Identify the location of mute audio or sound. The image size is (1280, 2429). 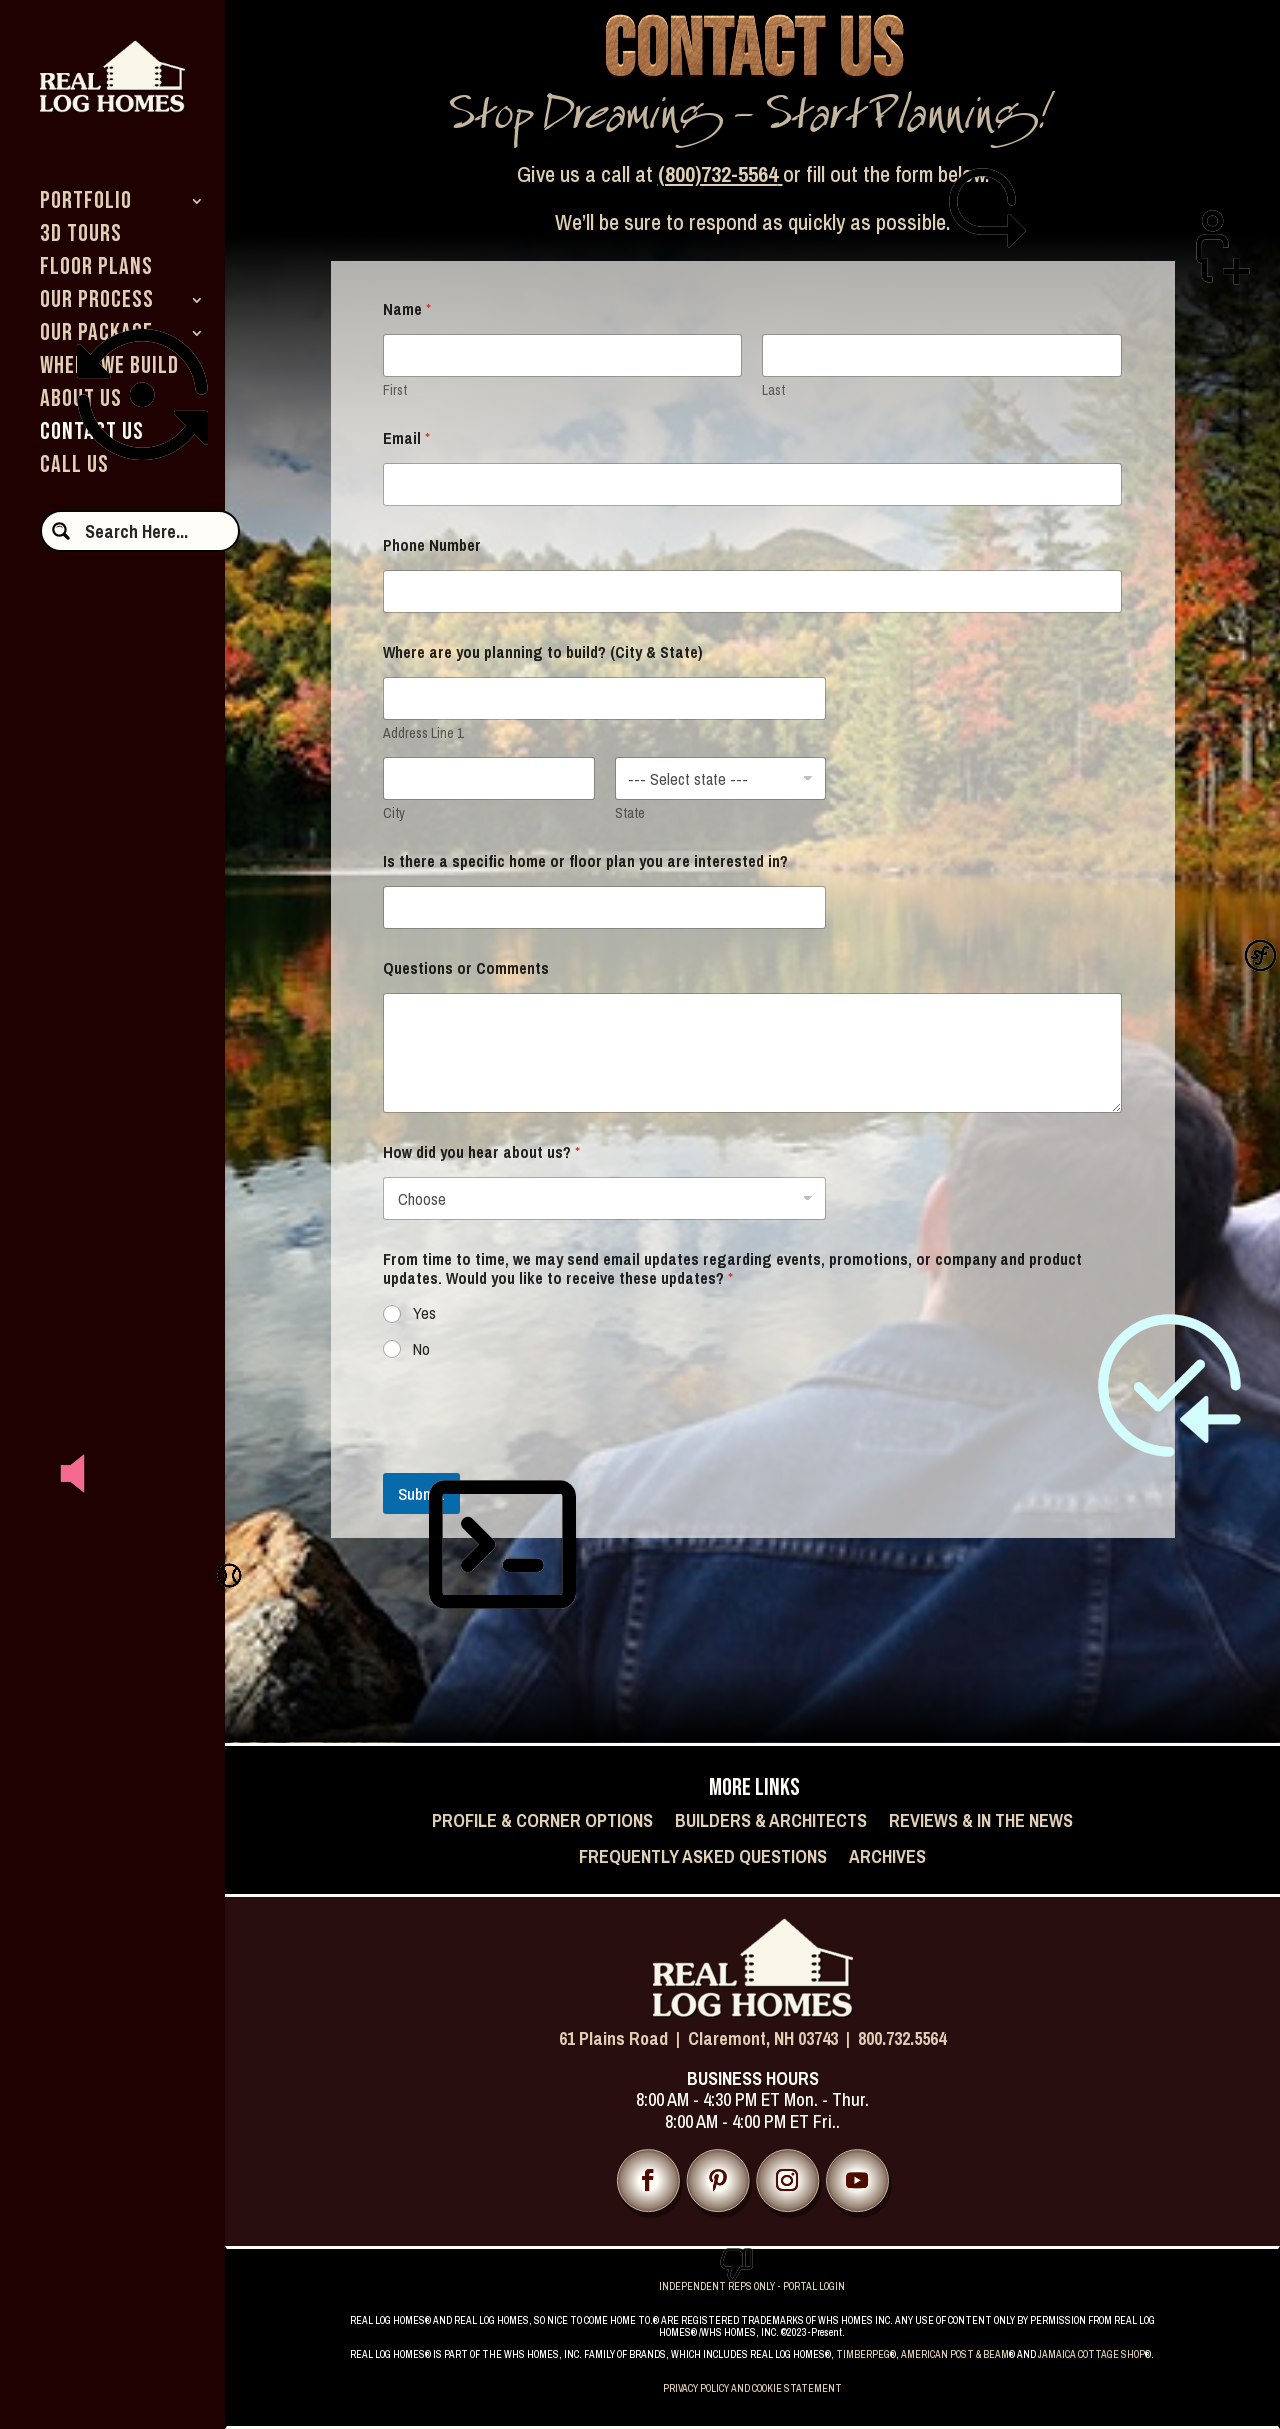
(72, 1473).